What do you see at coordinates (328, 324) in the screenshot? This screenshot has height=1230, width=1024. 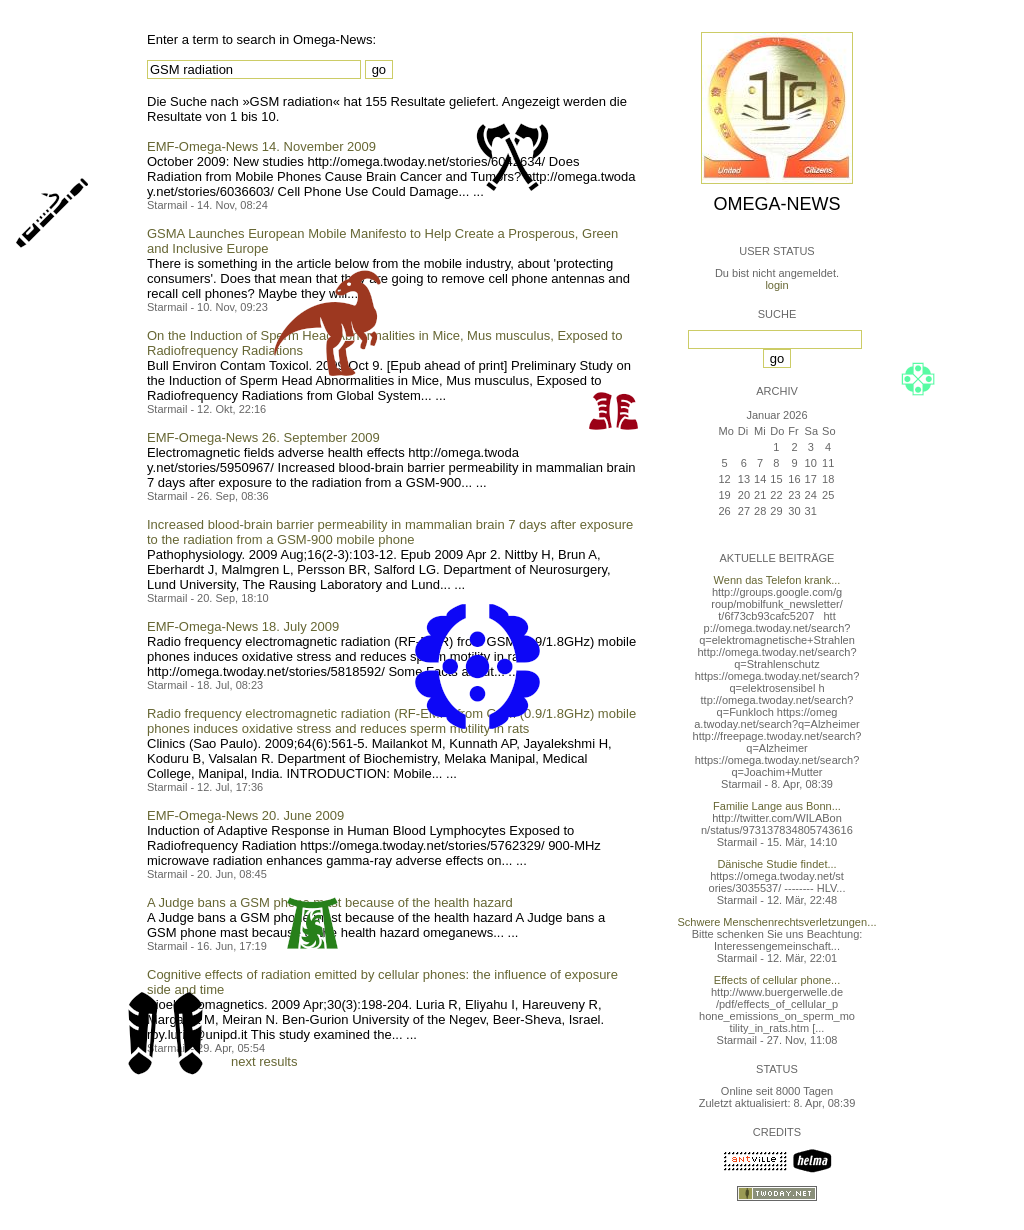 I see `select parasaurolophus dinosaur character` at bounding box center [328, 324].